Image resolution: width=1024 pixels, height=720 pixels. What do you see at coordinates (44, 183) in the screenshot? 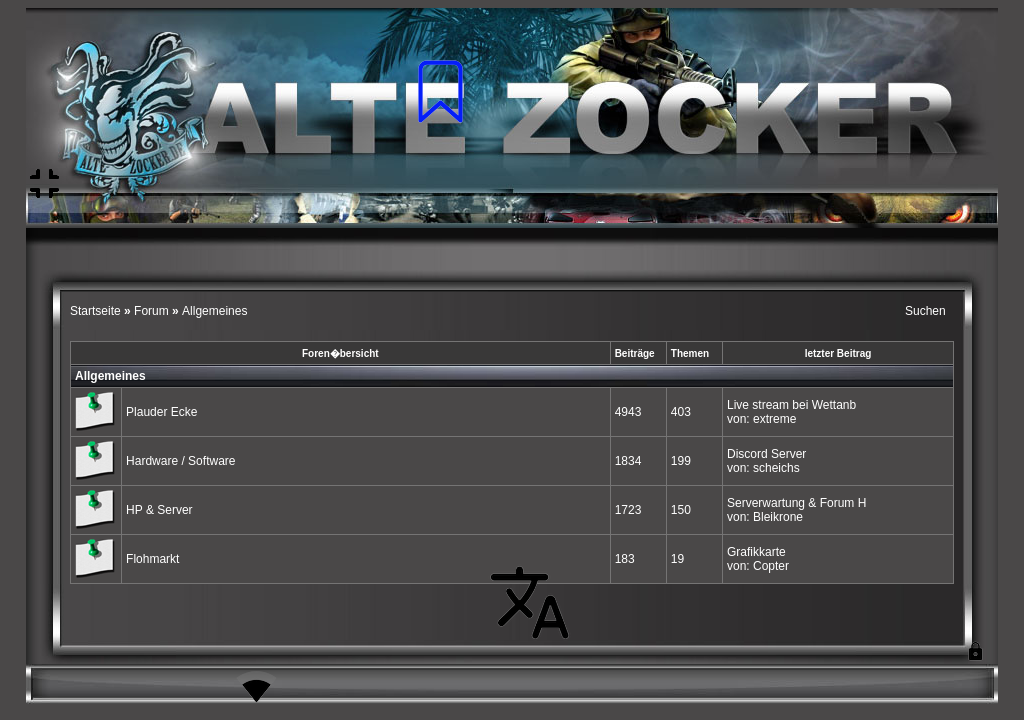
I see `exit fullscreen mode` at bounding box center [44, 183].